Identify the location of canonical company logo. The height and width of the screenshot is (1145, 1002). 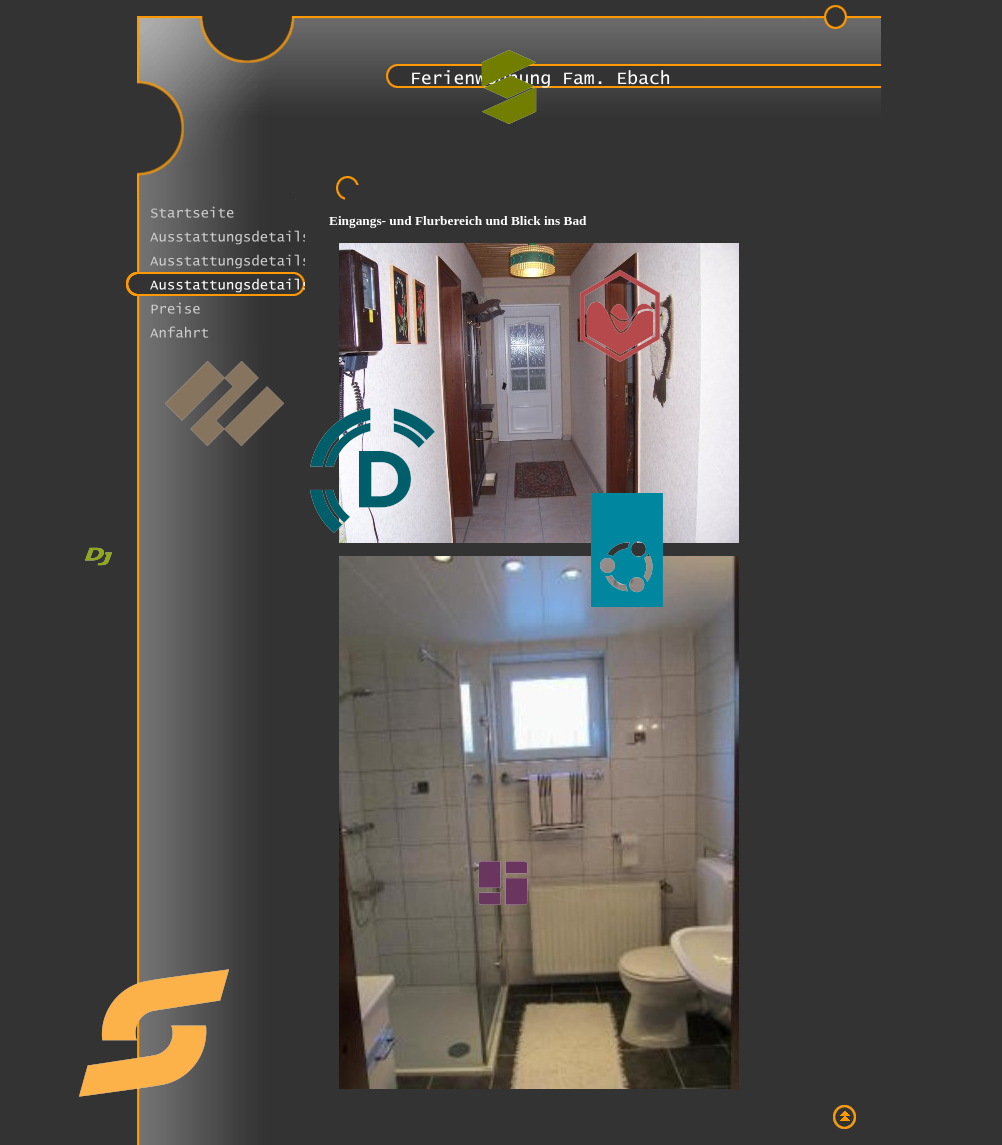
(627, 550).